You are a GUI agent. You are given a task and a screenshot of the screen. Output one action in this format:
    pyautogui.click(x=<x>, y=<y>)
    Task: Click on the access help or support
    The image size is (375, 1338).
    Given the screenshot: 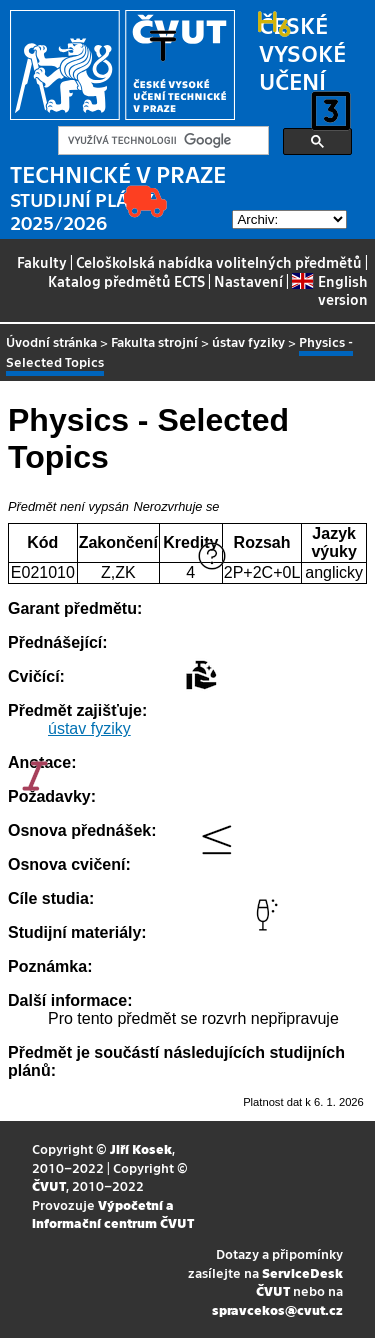 What is the action you would take?
    pyautogui.click(x=212, y=556)
    